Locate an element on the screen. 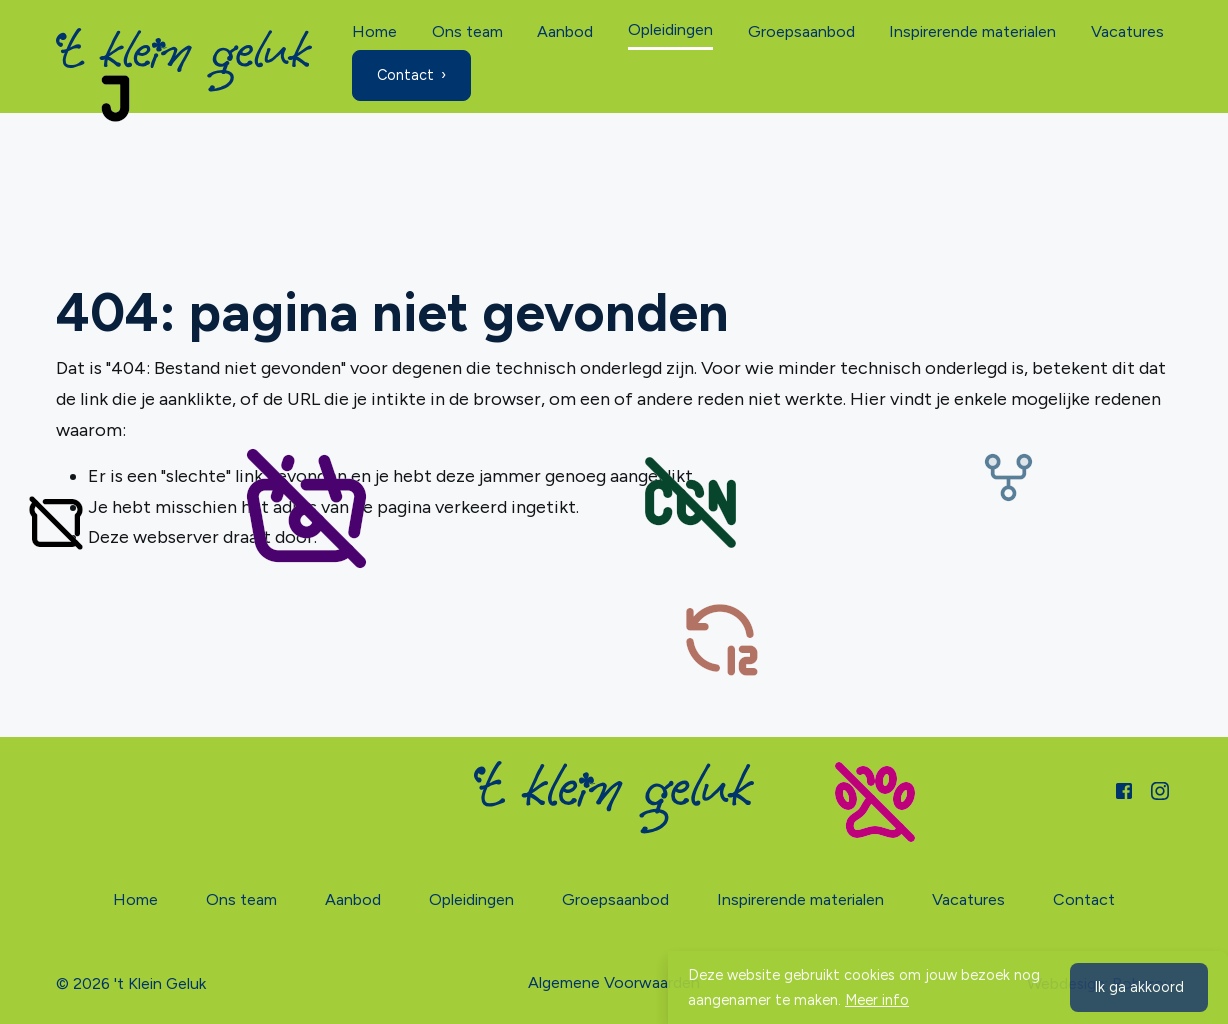 Image resolution: width=1228 pixels, height=1024 pixels. indicates items or sections starting with the letter J is located at coordinates (115, 98).